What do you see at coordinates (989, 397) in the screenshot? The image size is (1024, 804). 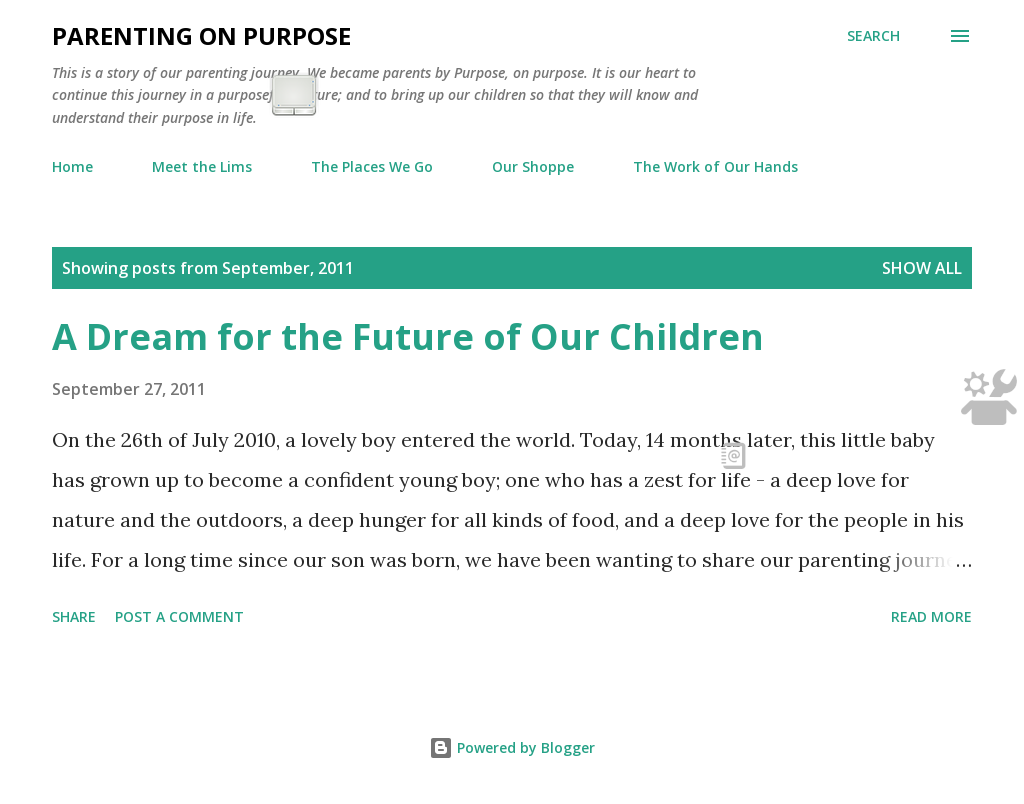 I see `access miscellaneous settings or preferences` at bounding box center [989, 397].